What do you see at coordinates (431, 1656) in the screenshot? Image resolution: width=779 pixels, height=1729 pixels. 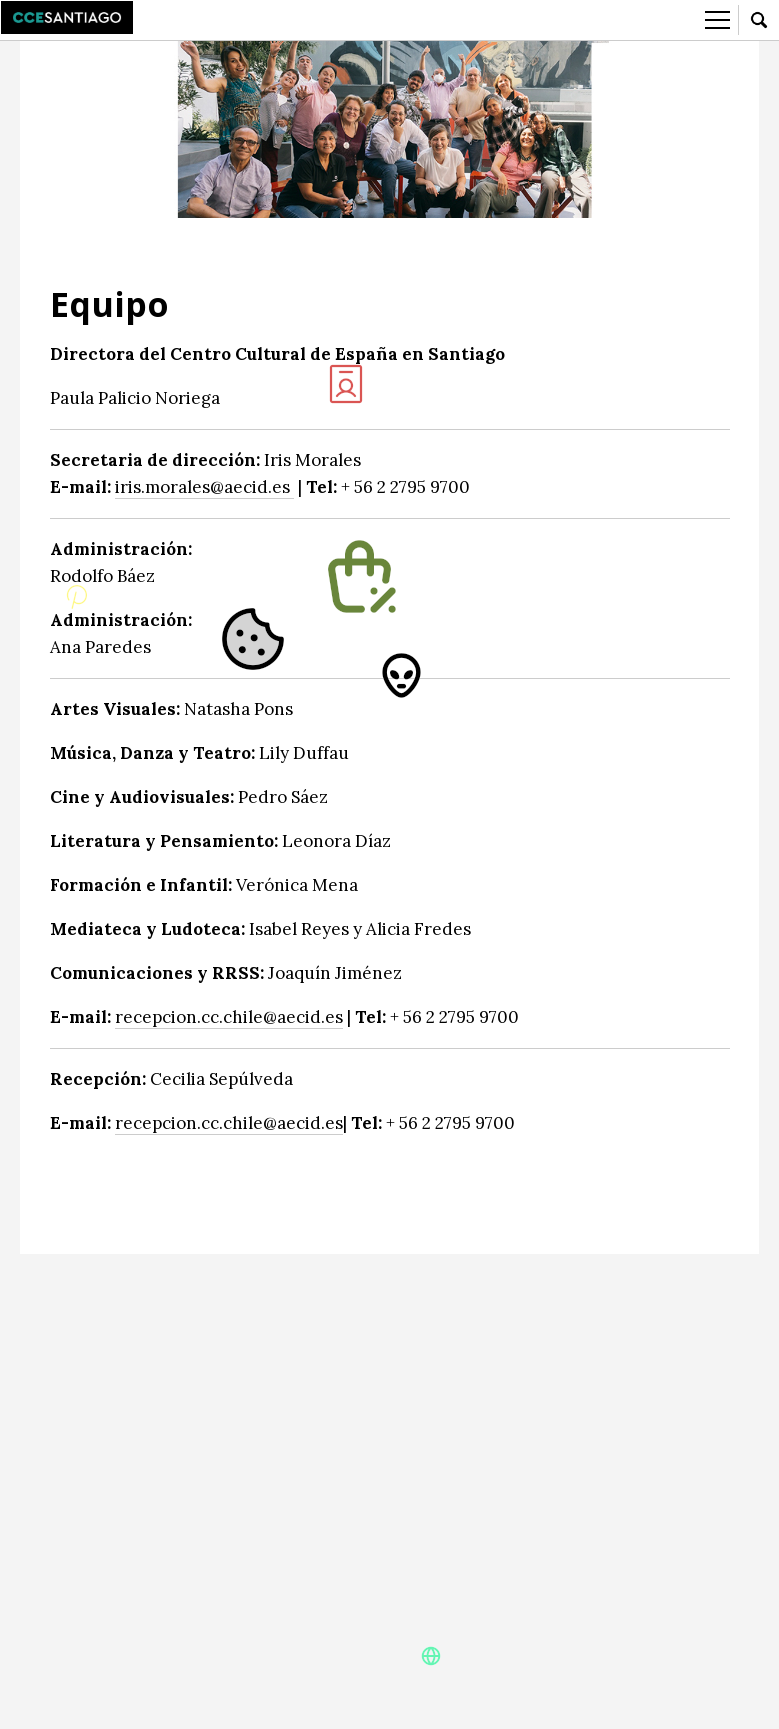 I see `access website or browse the internet` at bounding box center [431, 1656].